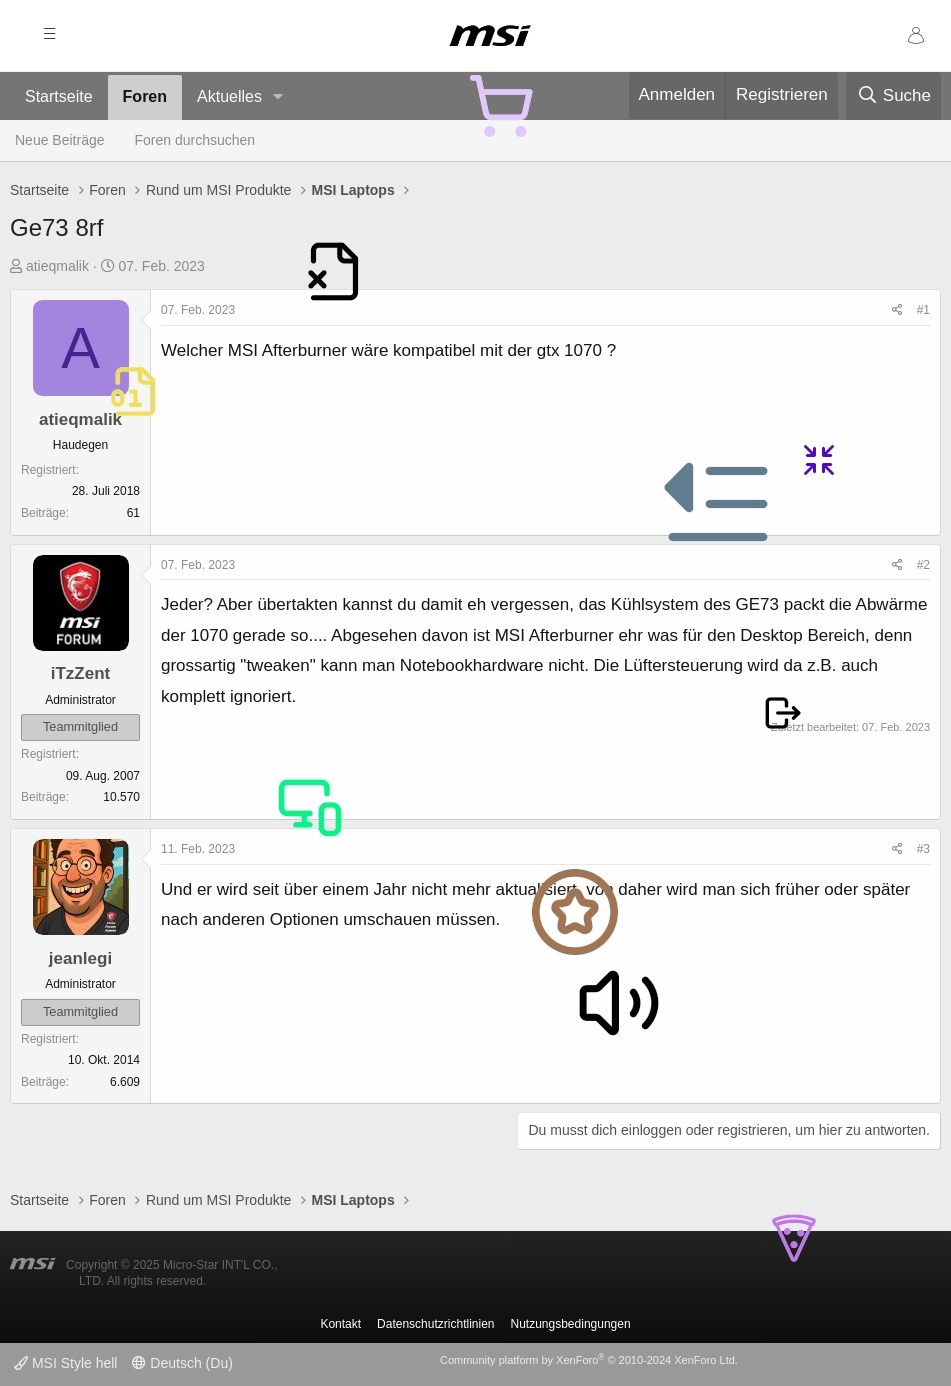  I want to click on add to favorites, so click(575, 912).